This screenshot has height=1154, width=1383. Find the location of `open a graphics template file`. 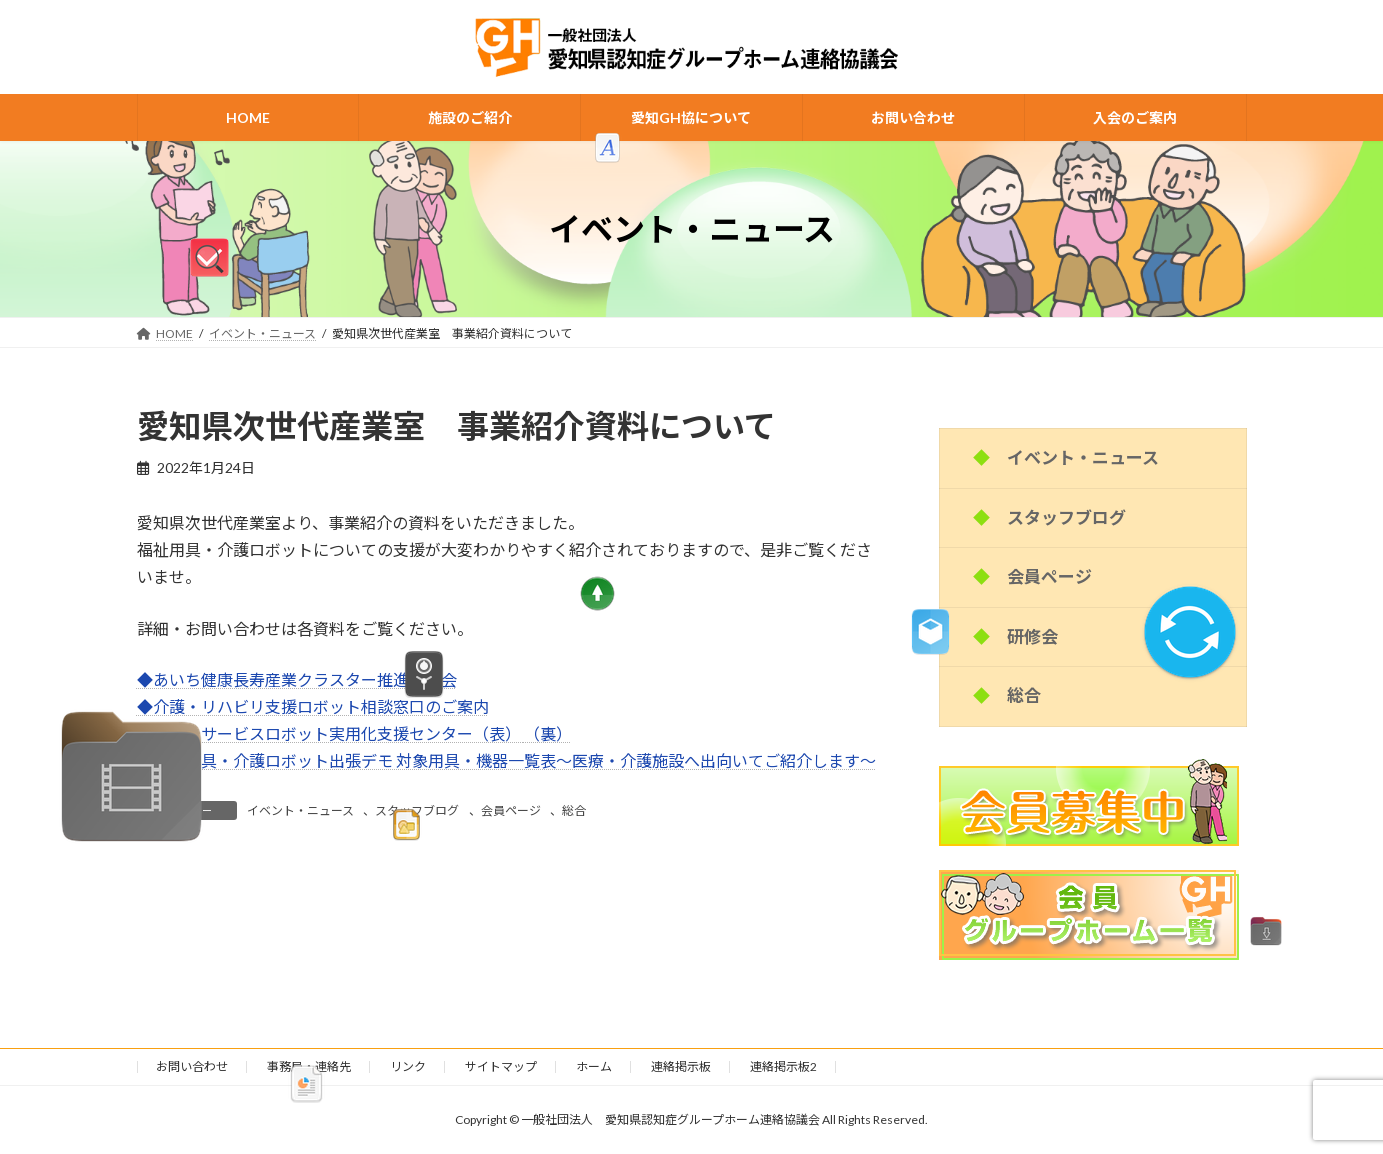

open a graphics template file is located at coordinates (406, 824).